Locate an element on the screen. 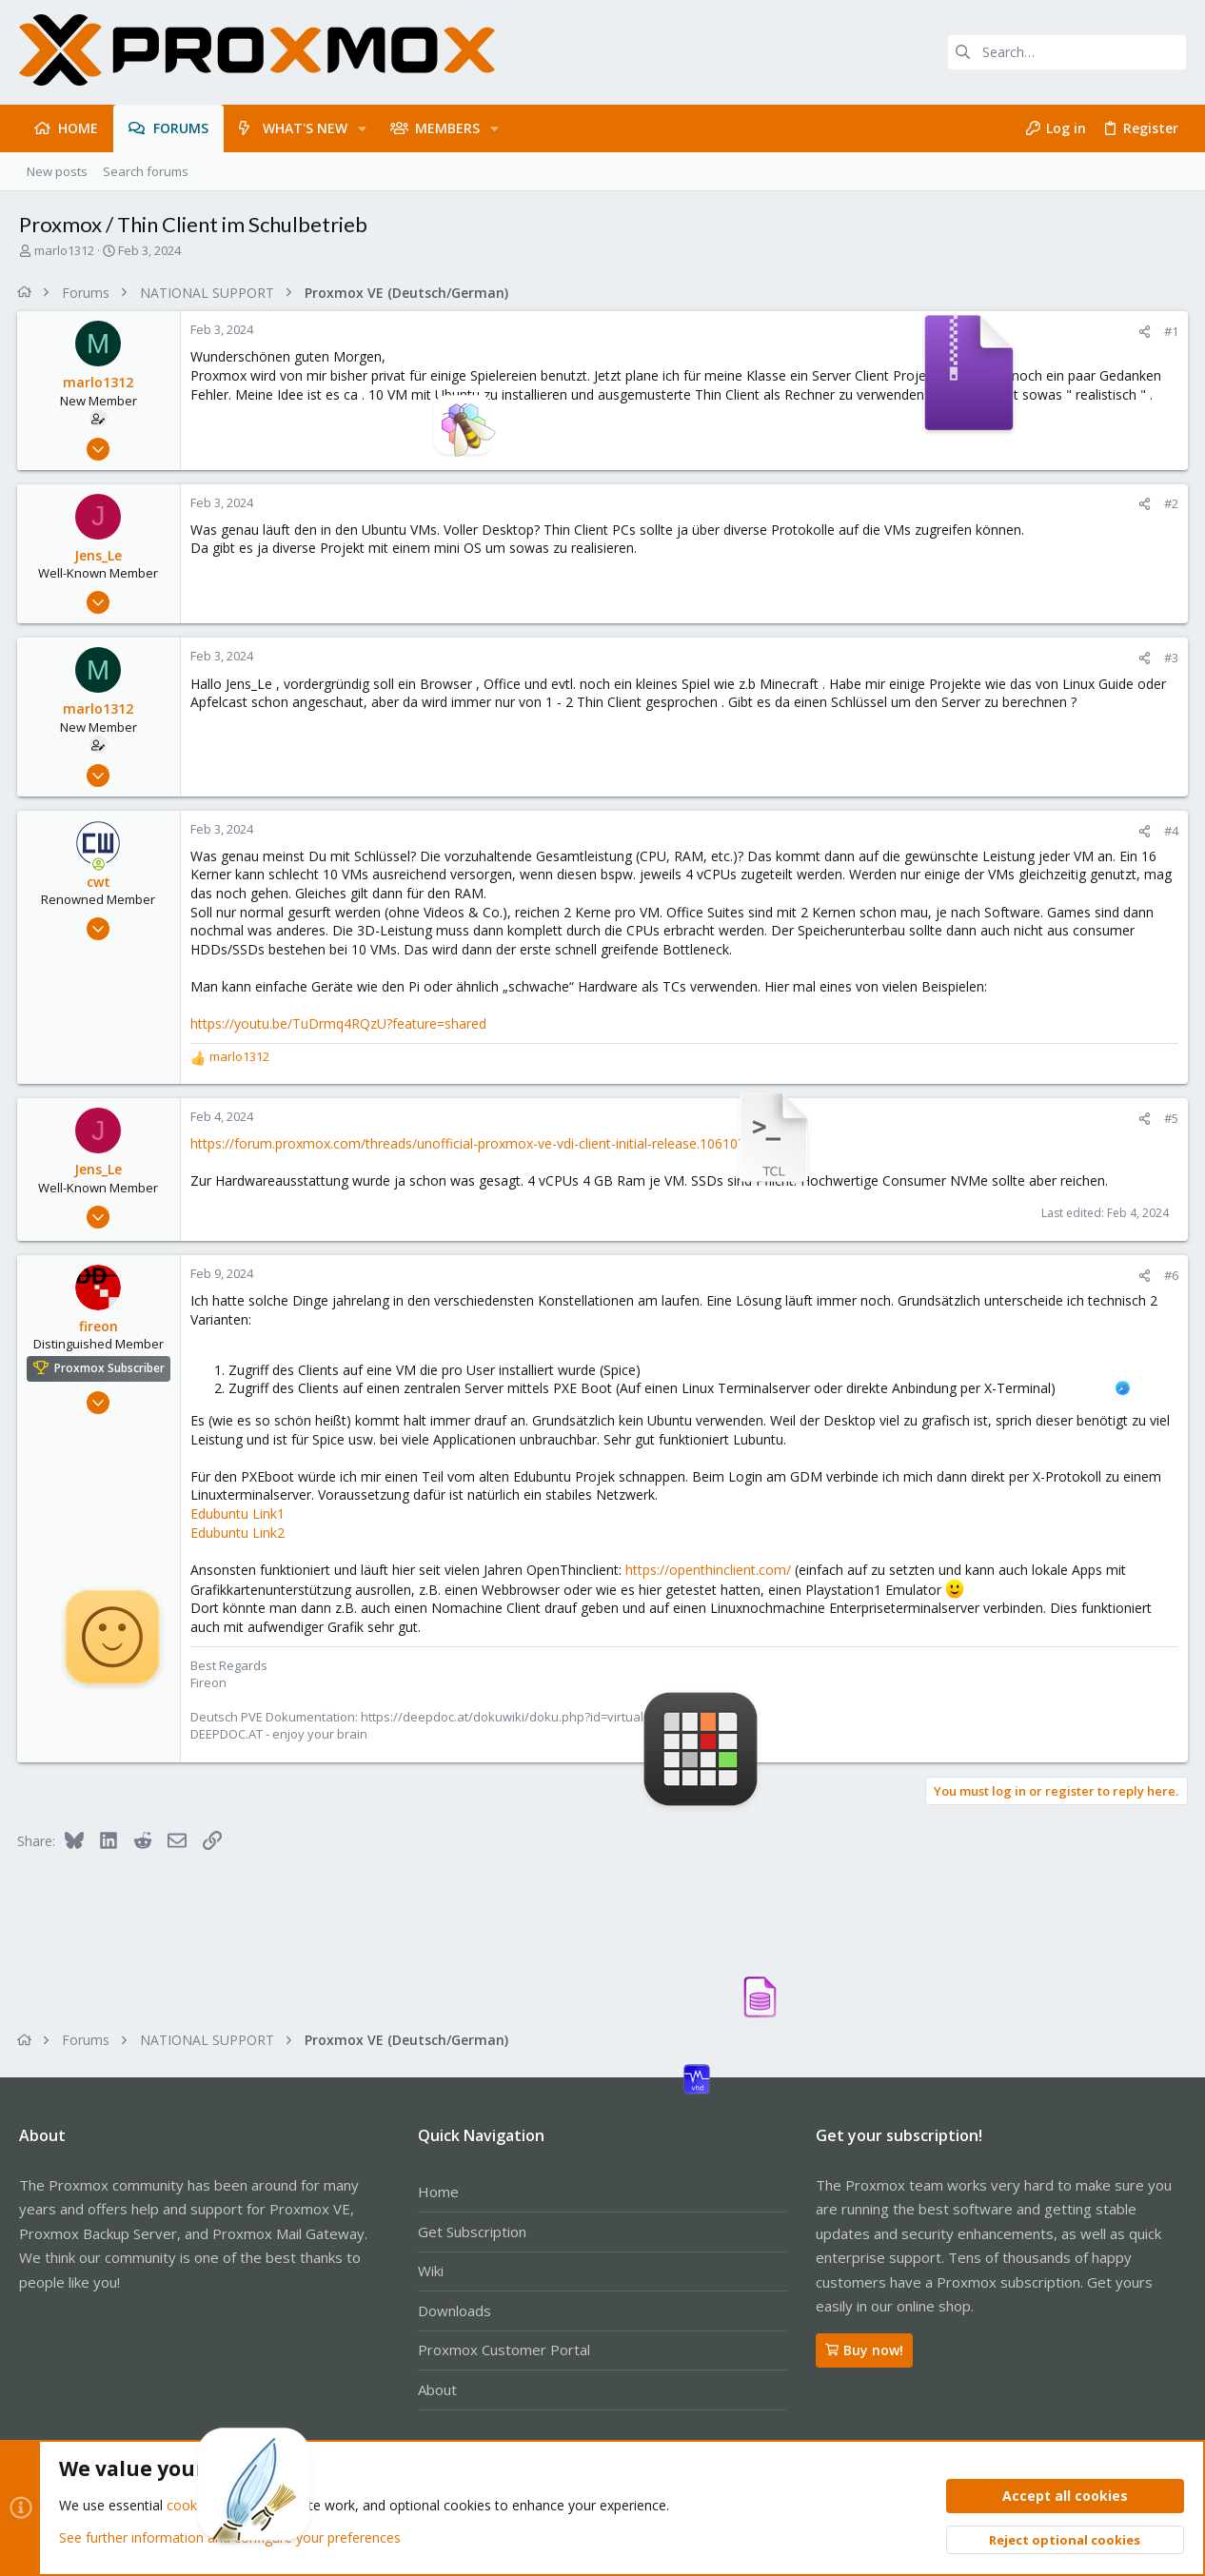  customize emoji and emoticon preferences is located at coordinates (112, 1639).